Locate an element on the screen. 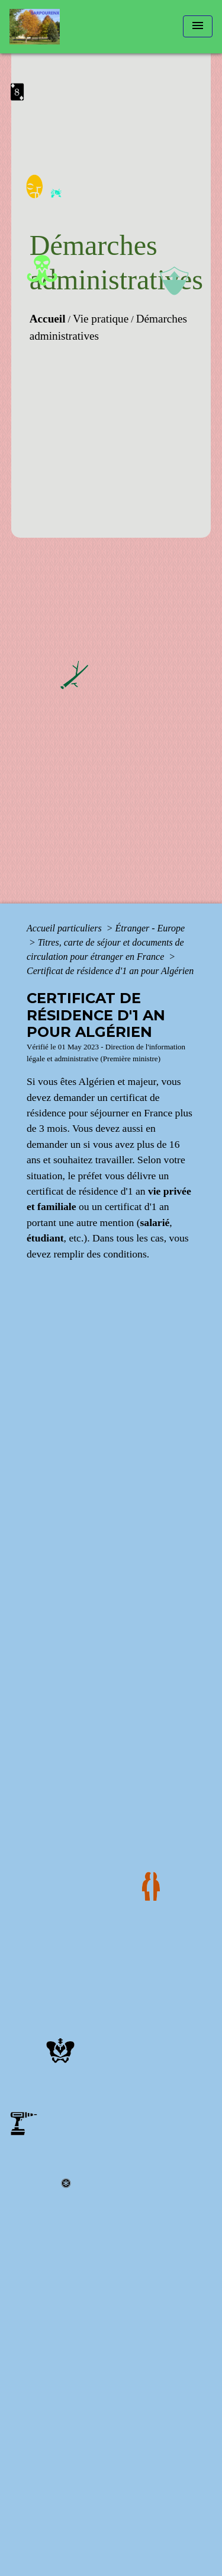  indicates a defeated or knocked out character is located at coordinates (34, 186).